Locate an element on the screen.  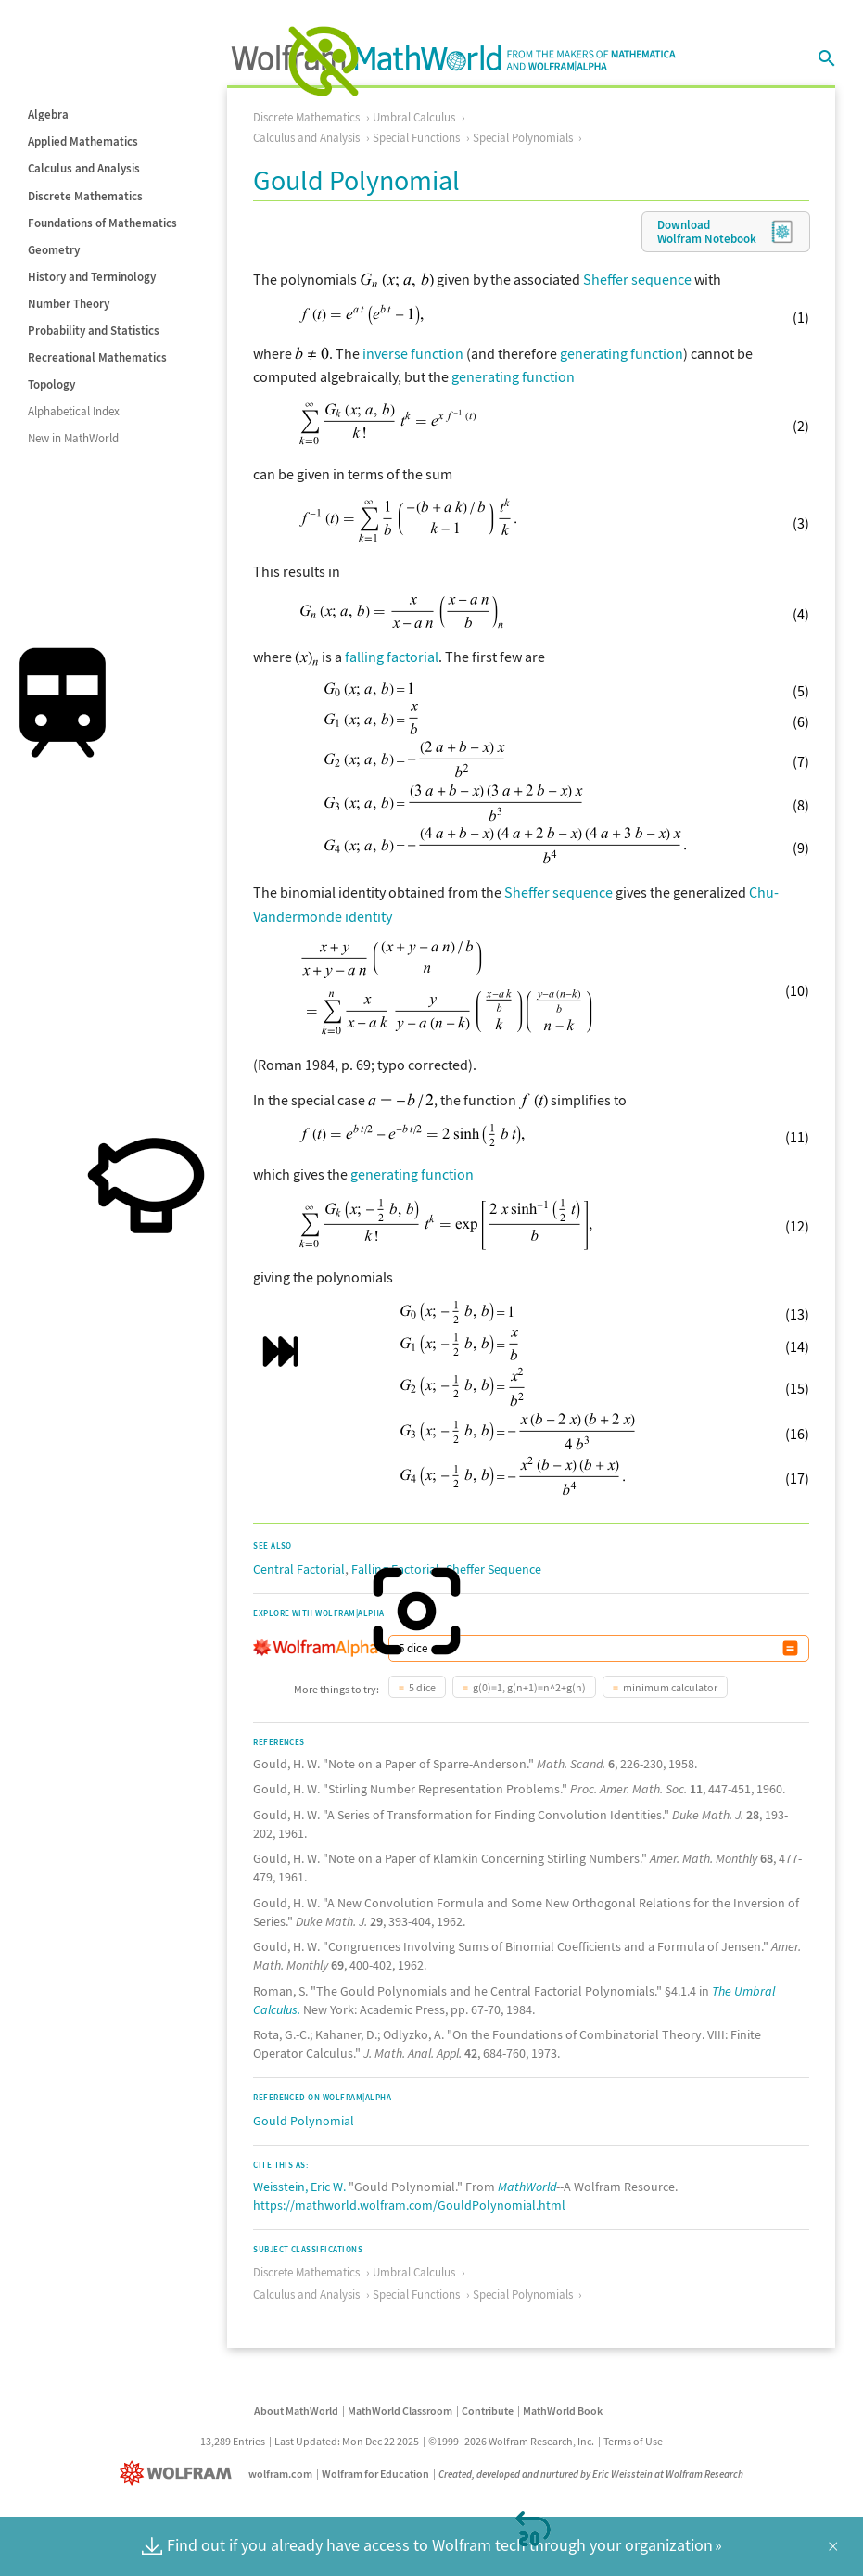
capture a screenshot or photo is located at coordinates (416, 1611).